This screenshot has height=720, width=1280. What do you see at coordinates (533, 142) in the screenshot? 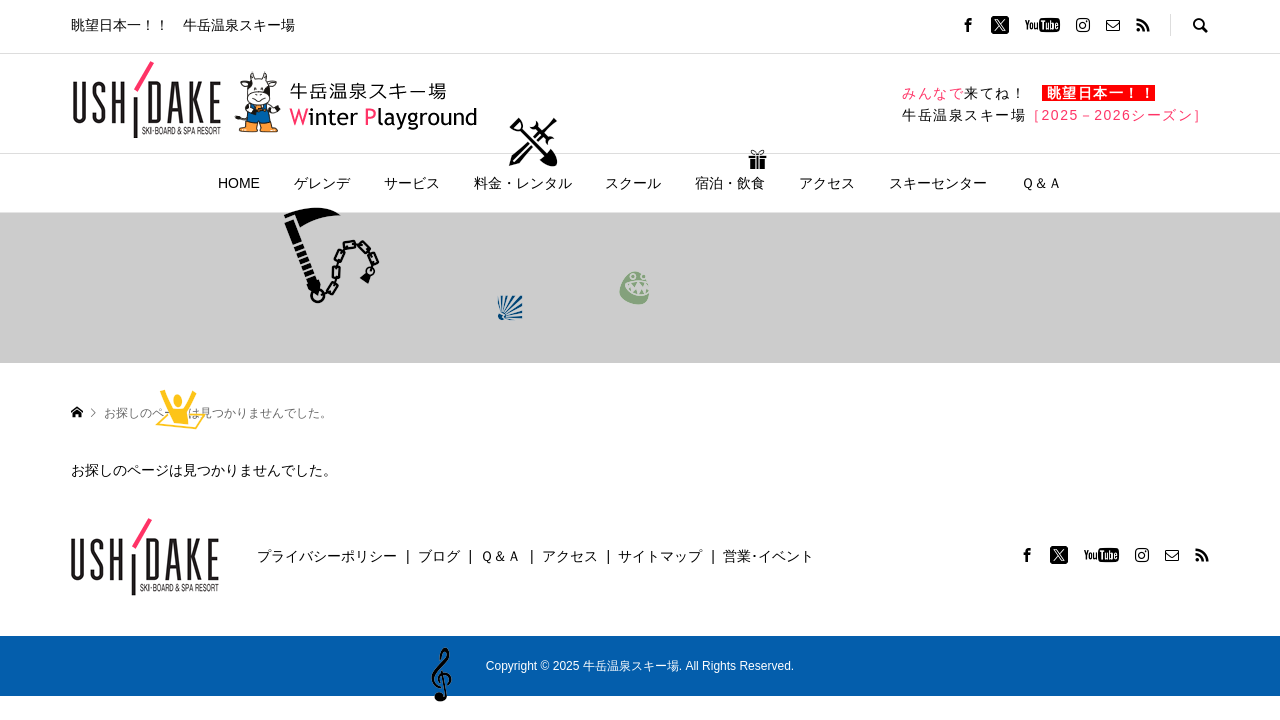
I see `access combat or adventure tools` at bounding box center [533, 142].